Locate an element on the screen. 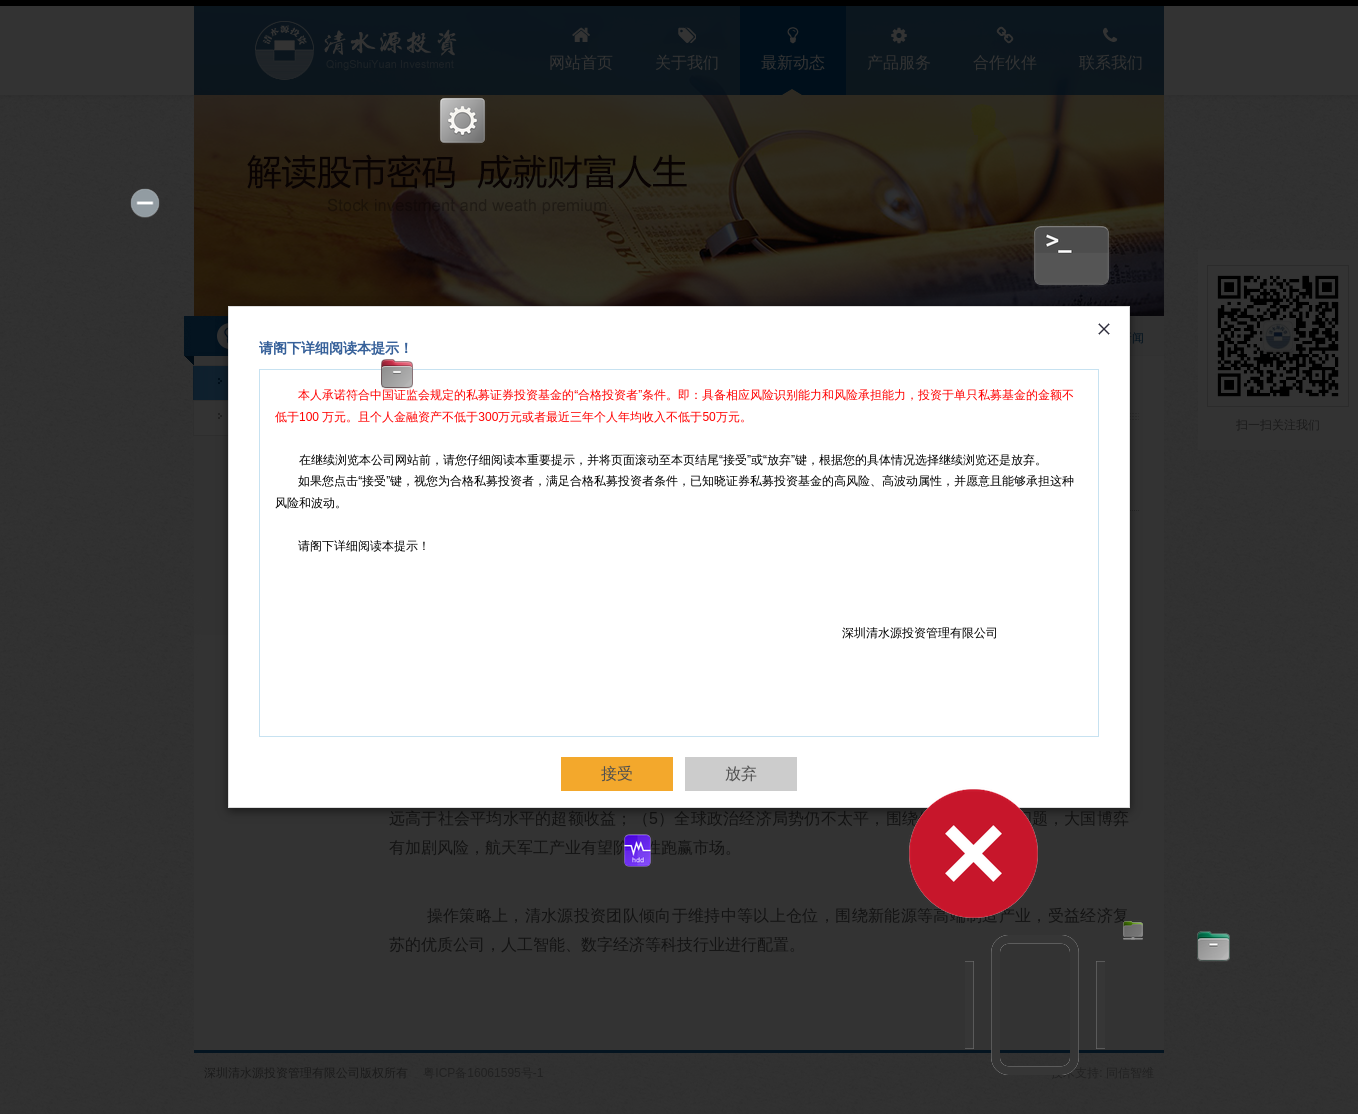  shared library file type indicator is located at coordinates (462, 120).